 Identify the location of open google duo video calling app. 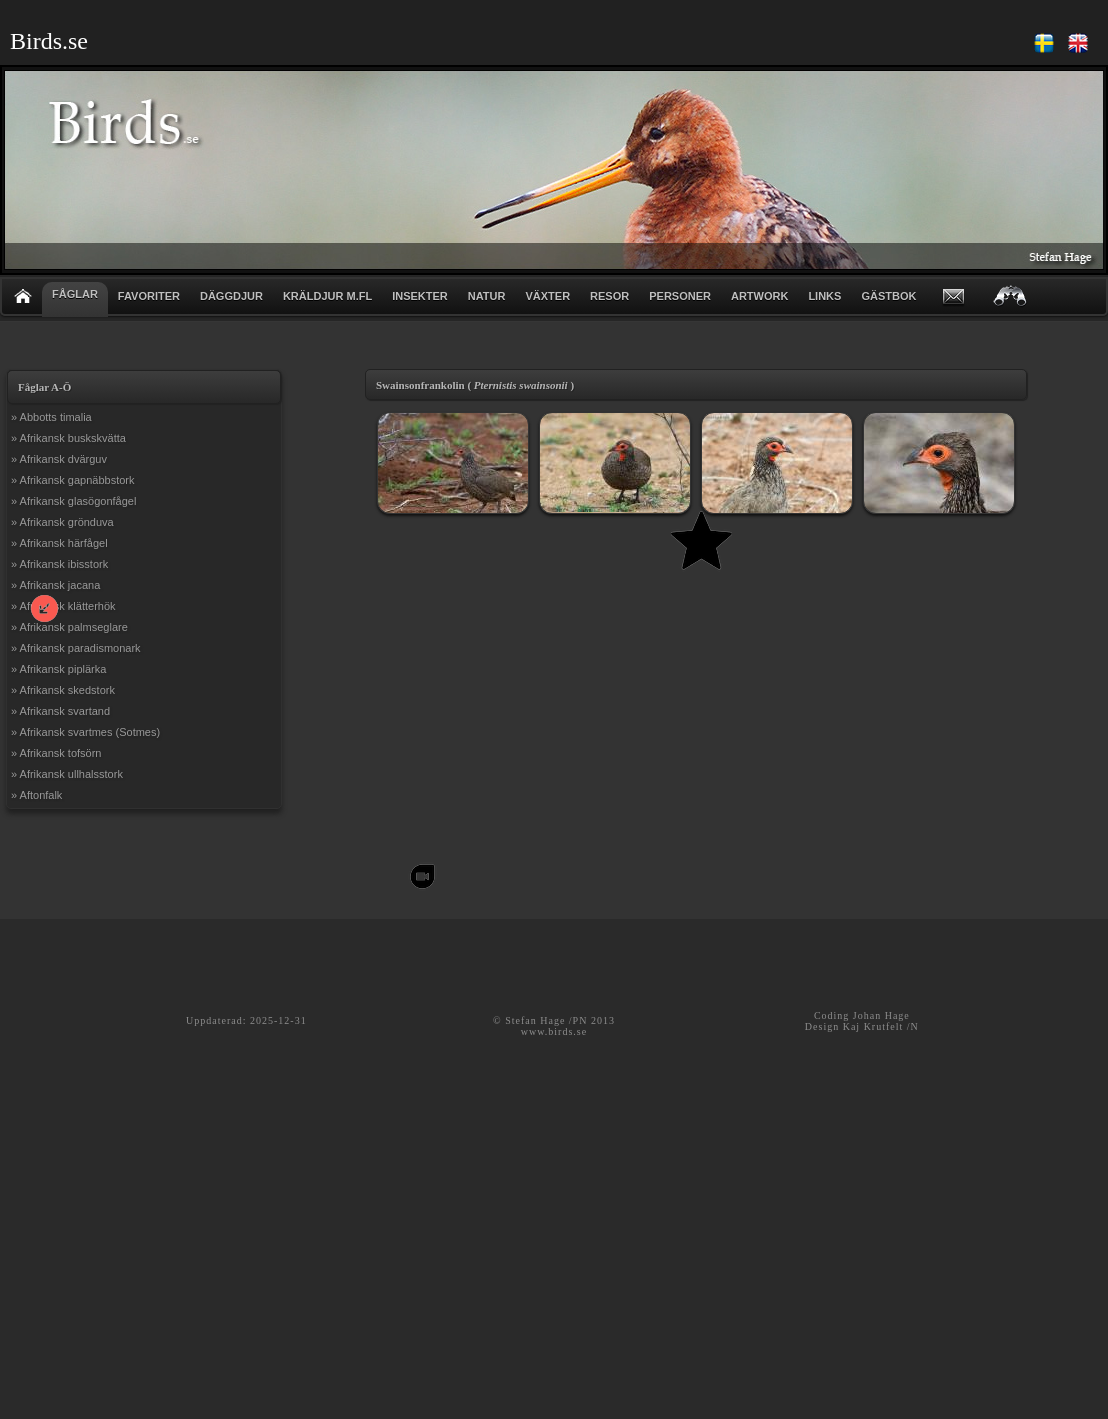
(422, 876).